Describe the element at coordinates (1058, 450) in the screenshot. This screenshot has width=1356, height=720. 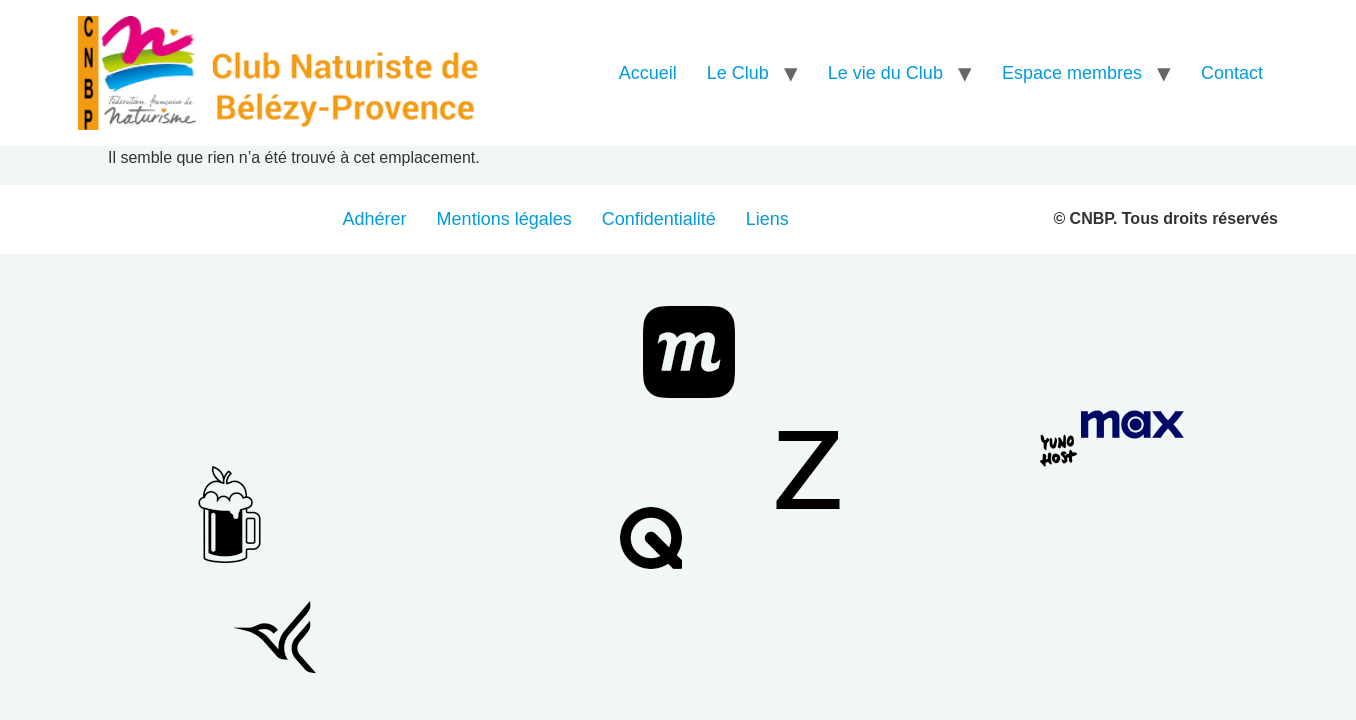
I see `yunohost self-hosting platform logo` at that location.